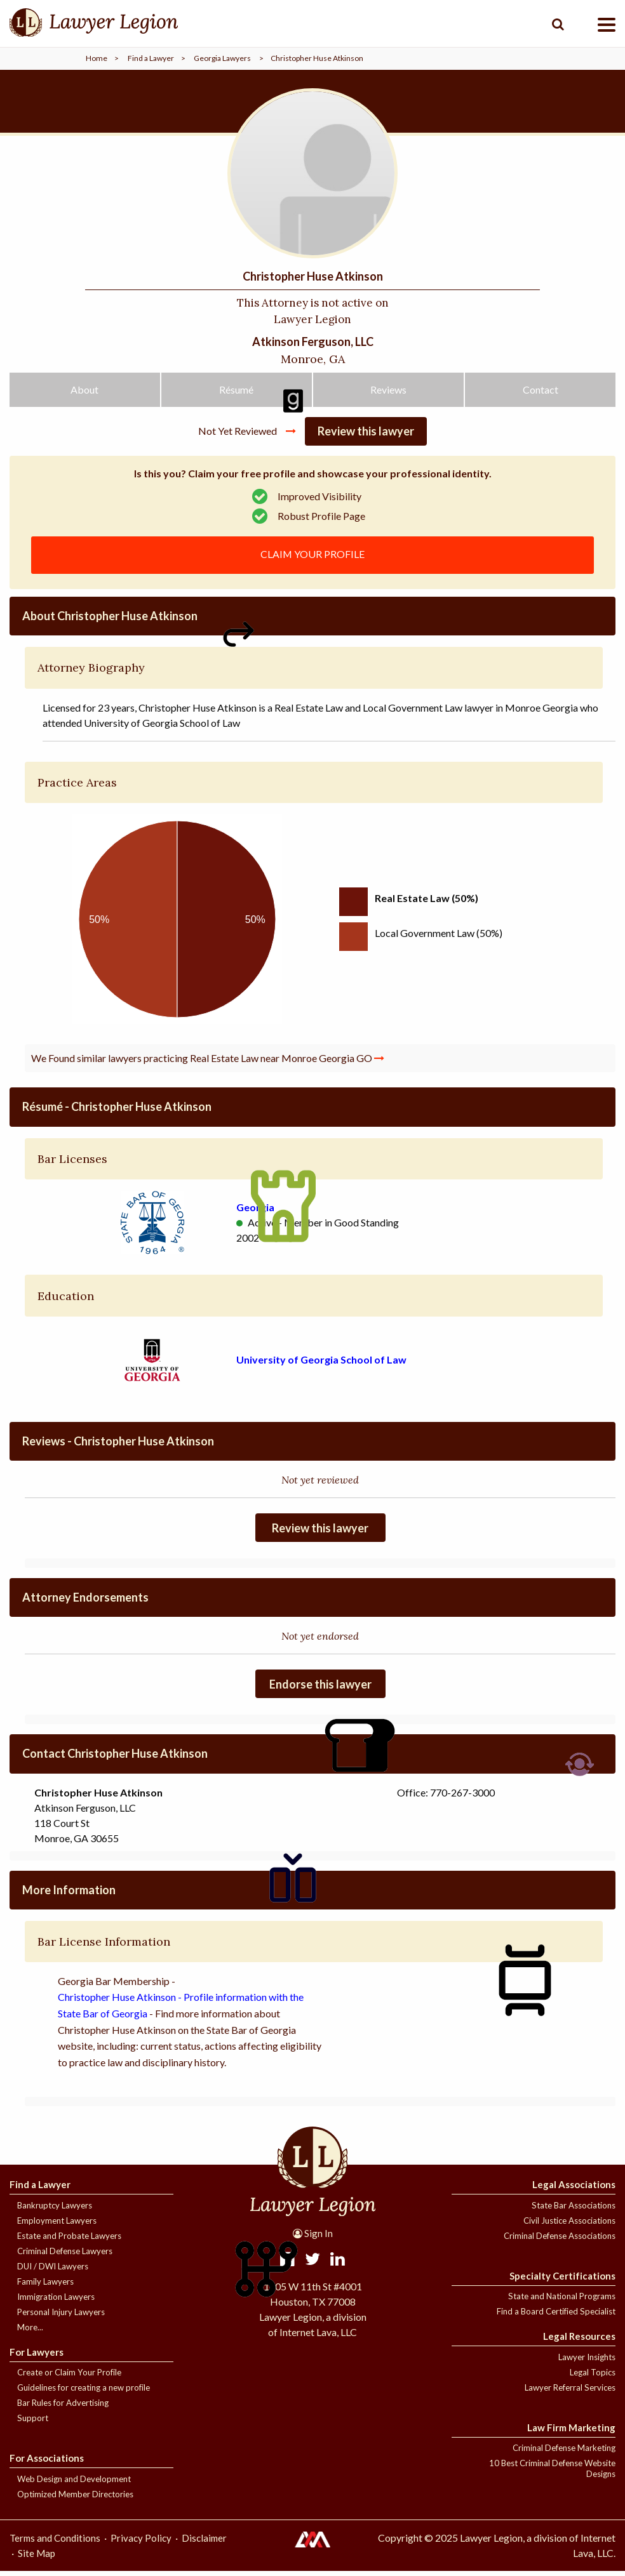 Image resolution: width=625 pixels, height=2576 pixels. I want to click on browse bakery or bread products, so click(361, 1745).